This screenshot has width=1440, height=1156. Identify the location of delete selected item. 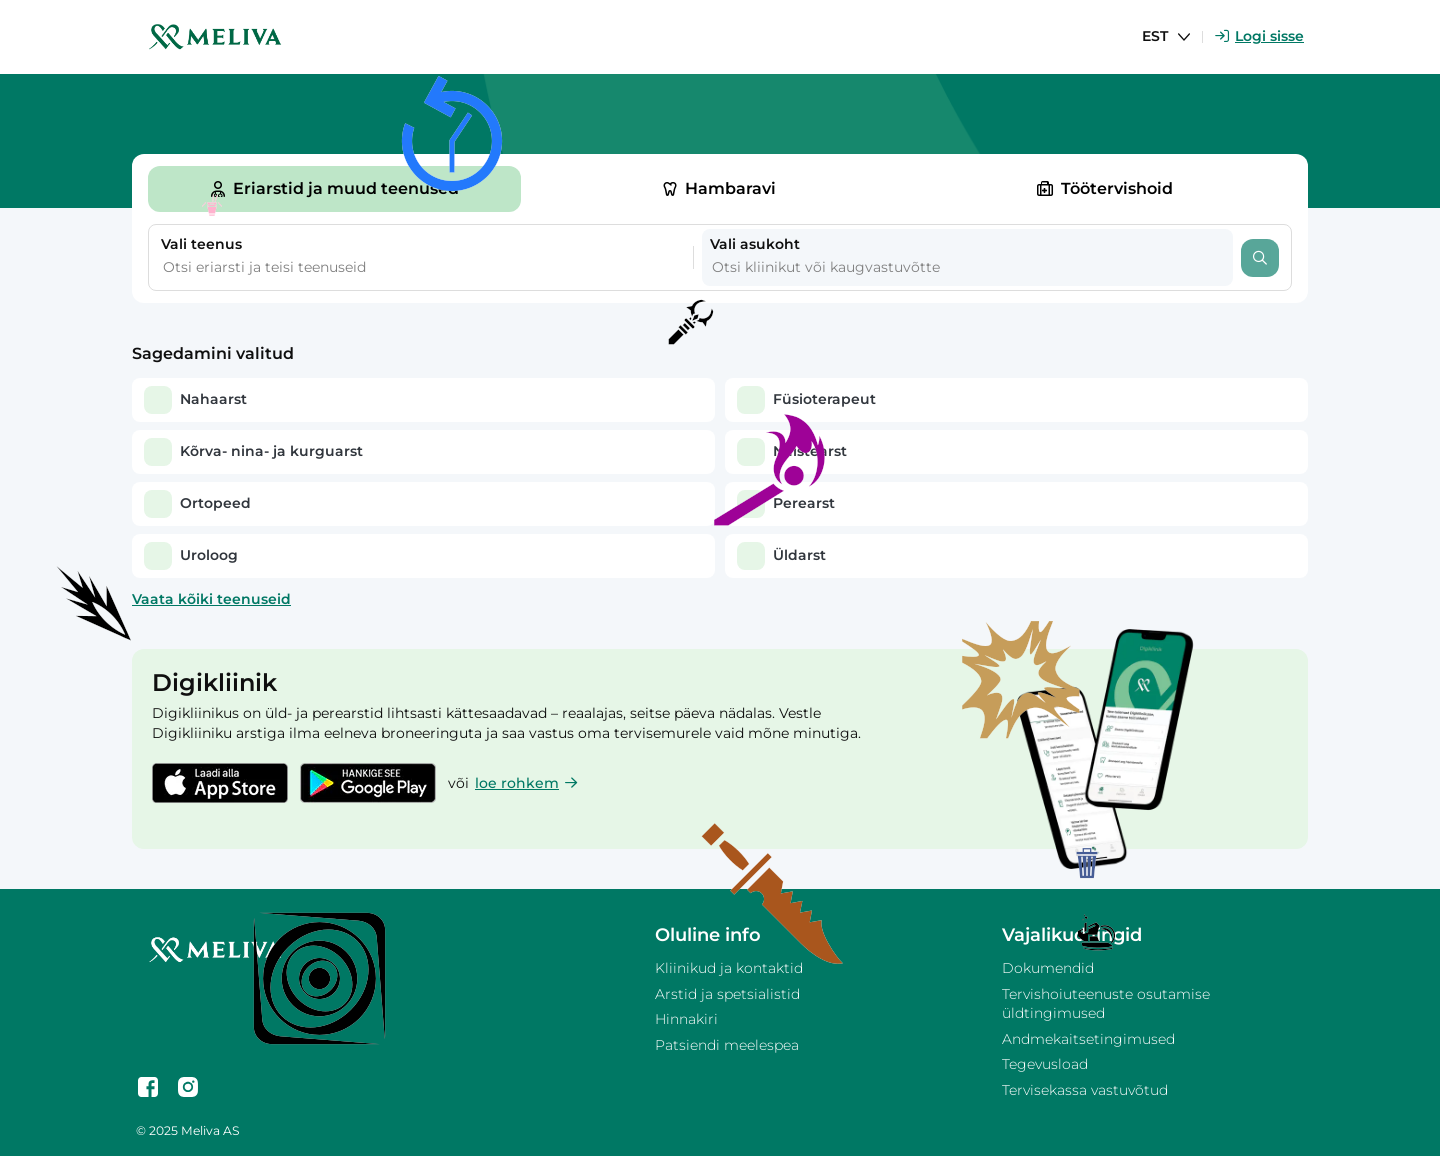
(1087, 860).